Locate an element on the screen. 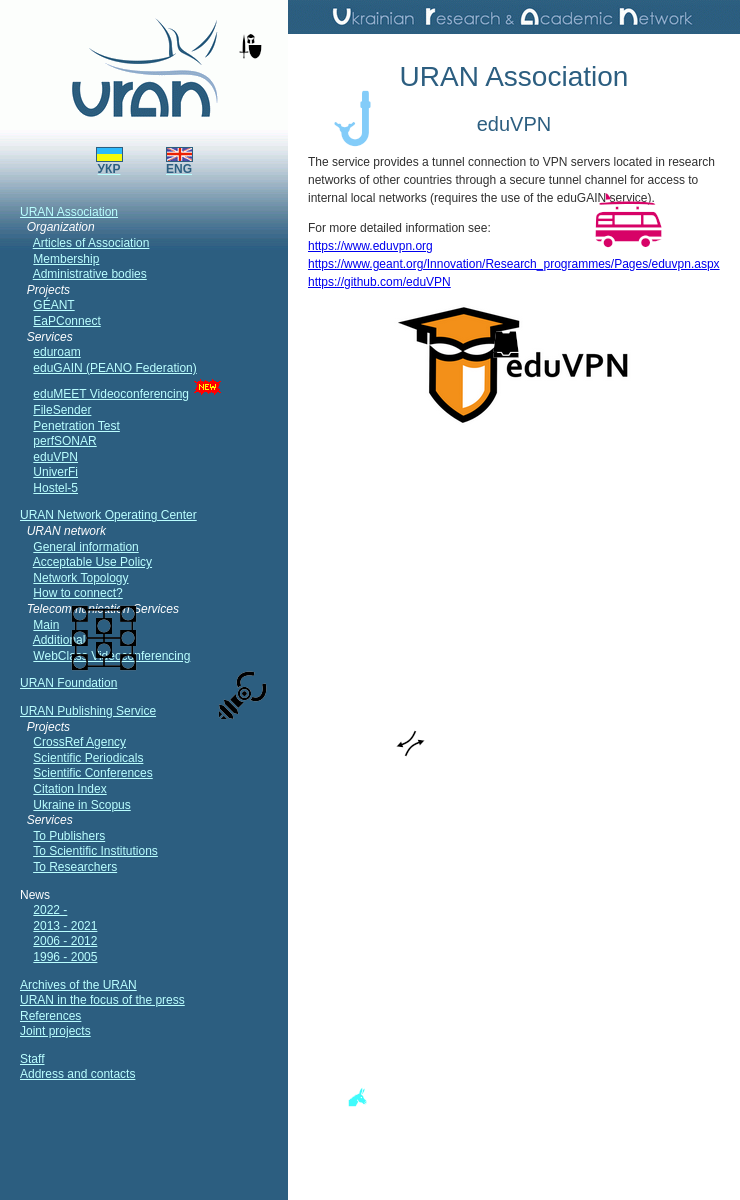 The height and width of the screenshot is (1200, 740). activate robotic arm or grabber tool is located at coordinates (244, 693).